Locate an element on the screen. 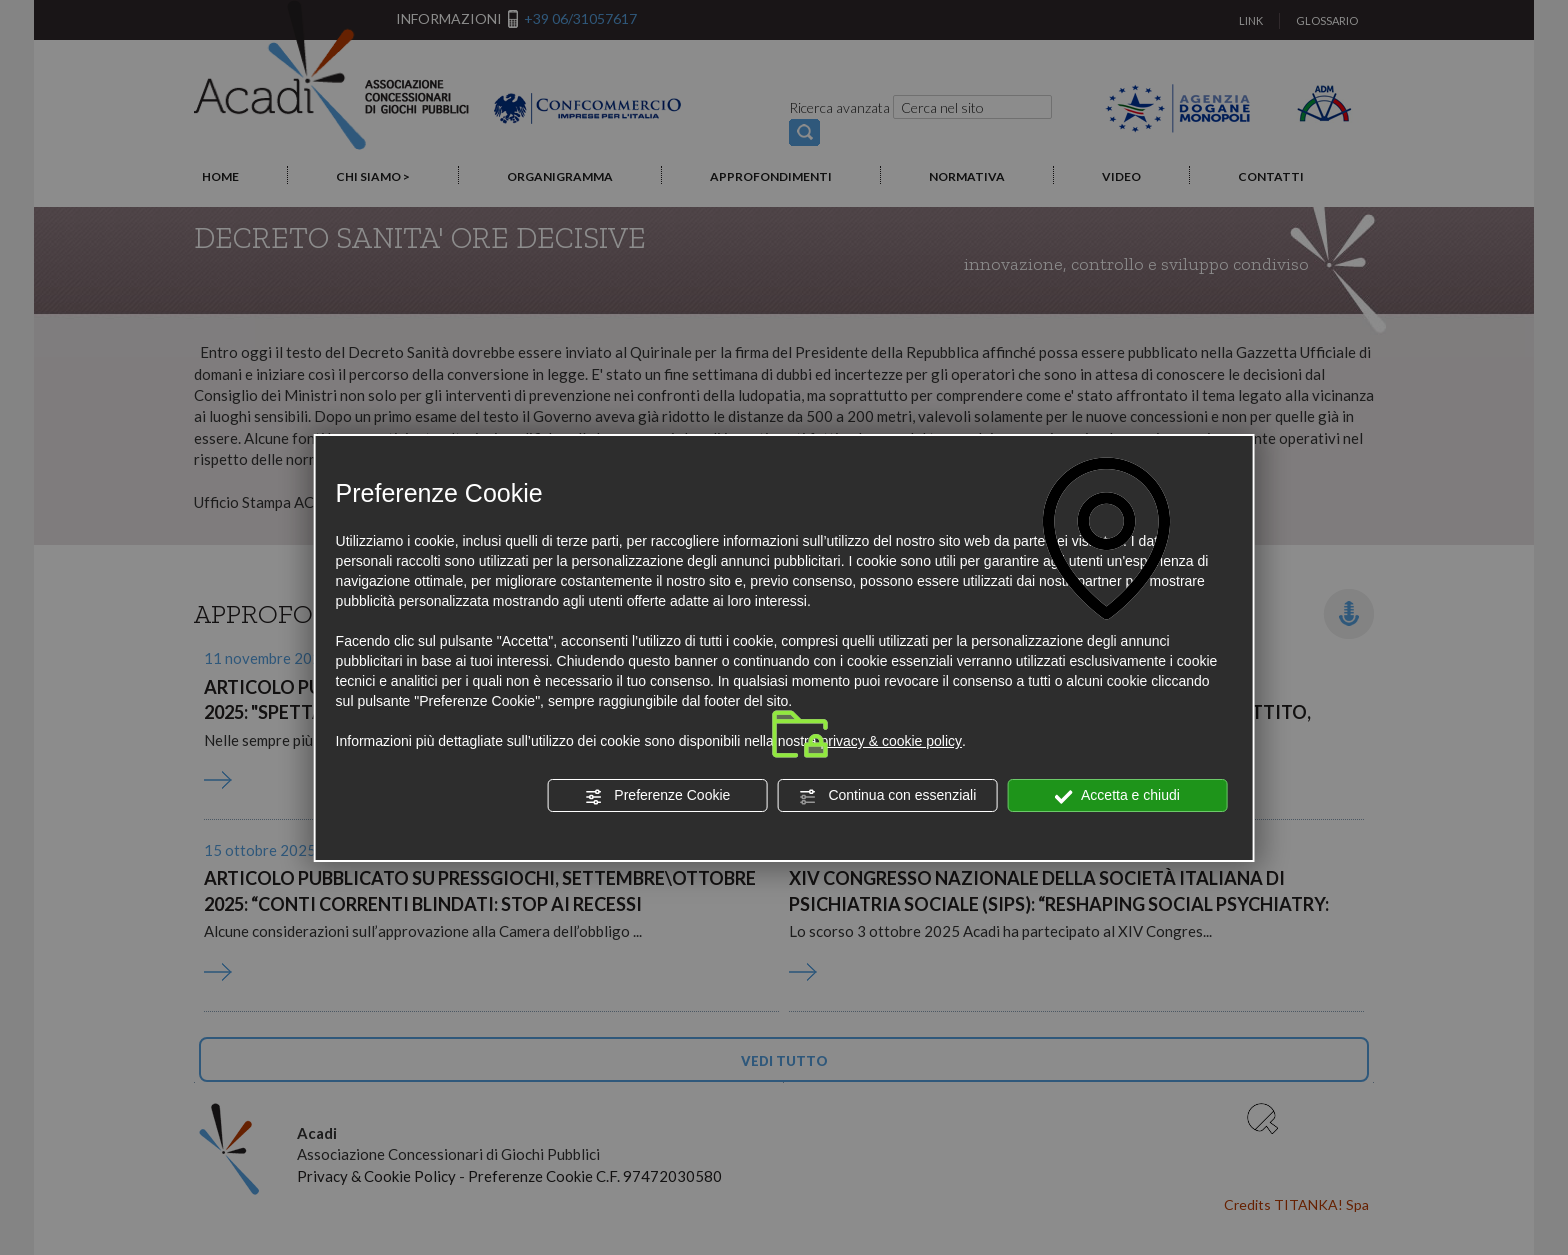 The height and width of the screenshot is (1255, 1568). access ping pong or table tennis game is located at coordinates (1262, 1118).